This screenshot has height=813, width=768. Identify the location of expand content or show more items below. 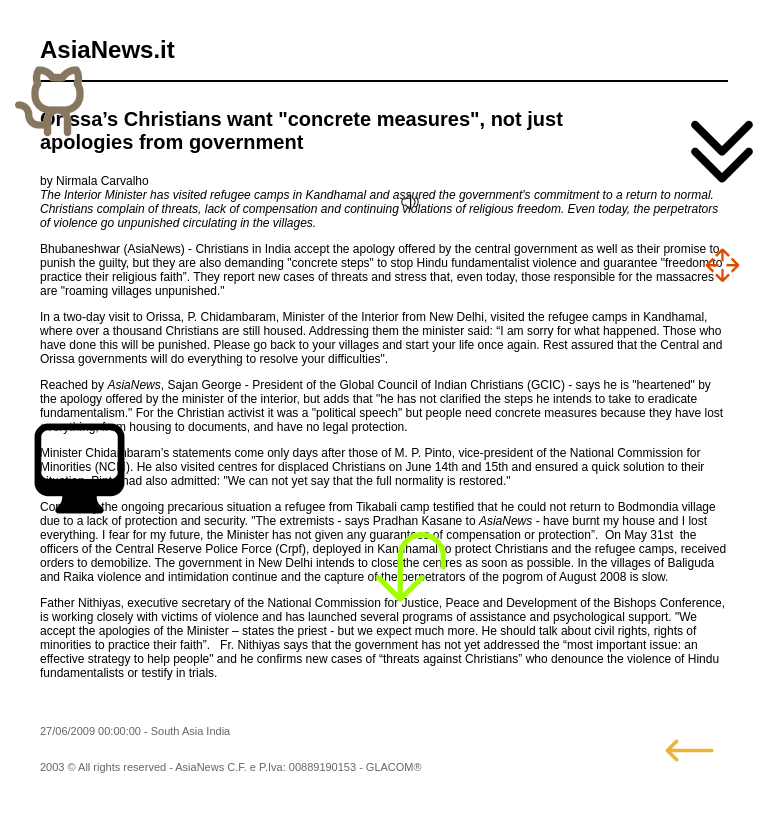
(722, 149).